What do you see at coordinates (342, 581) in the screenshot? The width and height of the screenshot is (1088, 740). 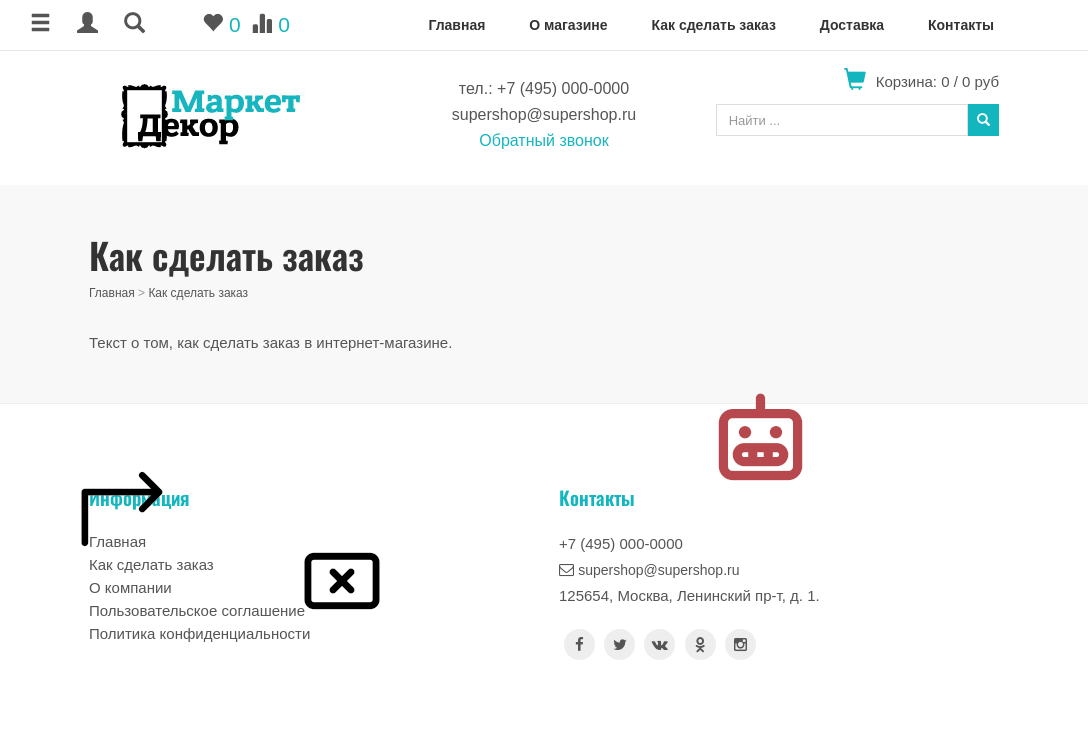 I see `close the current window` at bounding box center [342, 581].